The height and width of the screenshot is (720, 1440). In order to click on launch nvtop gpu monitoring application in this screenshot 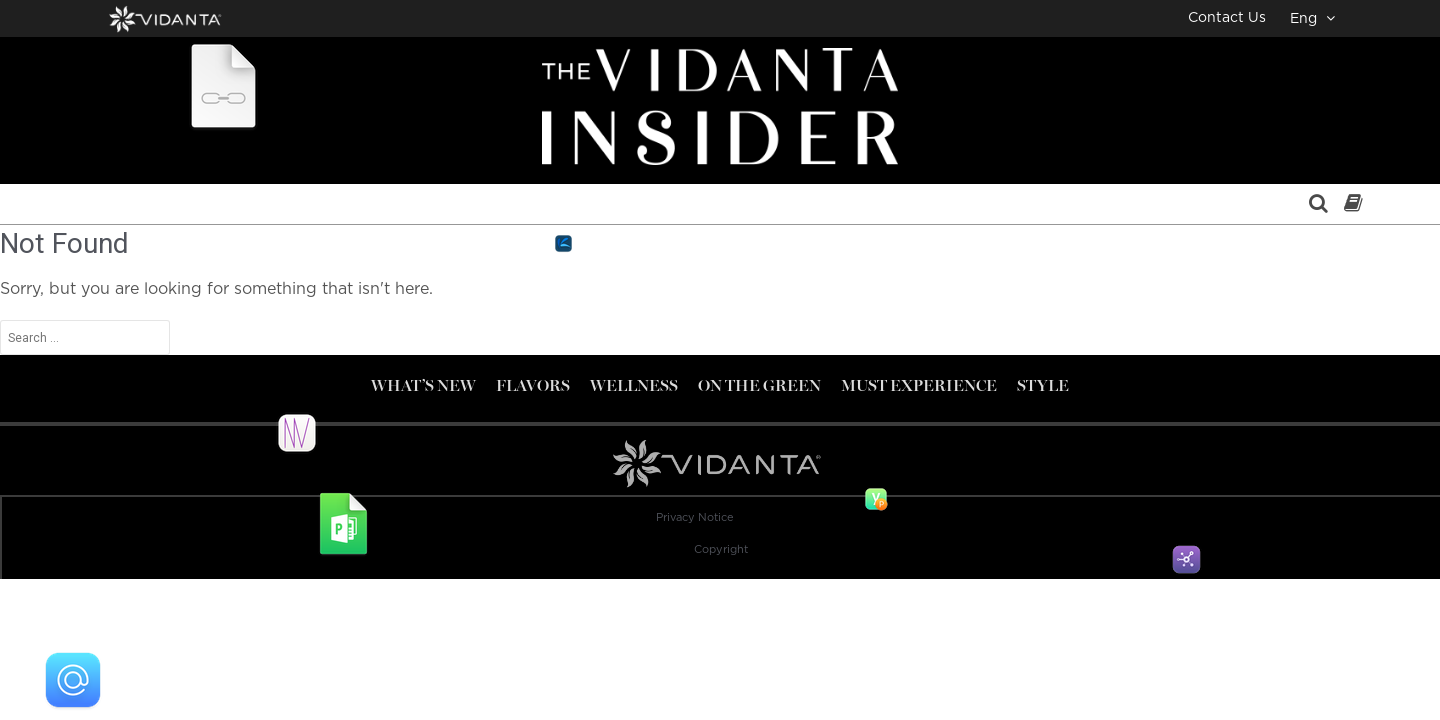, I will do `click(297, 433)`.